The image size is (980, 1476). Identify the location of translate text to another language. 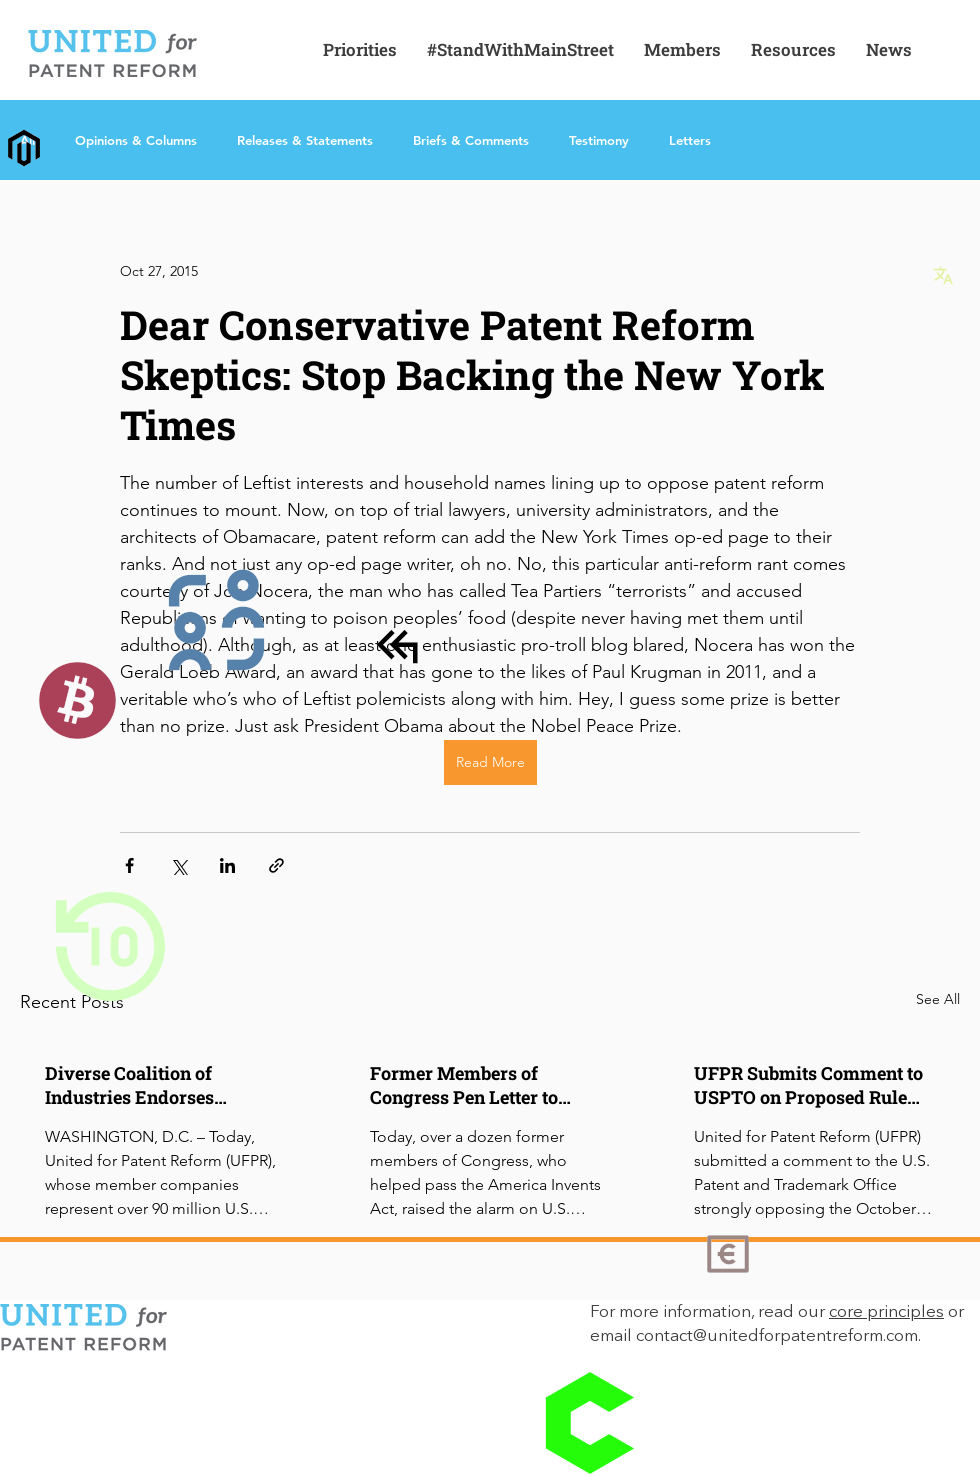
(943, 276).